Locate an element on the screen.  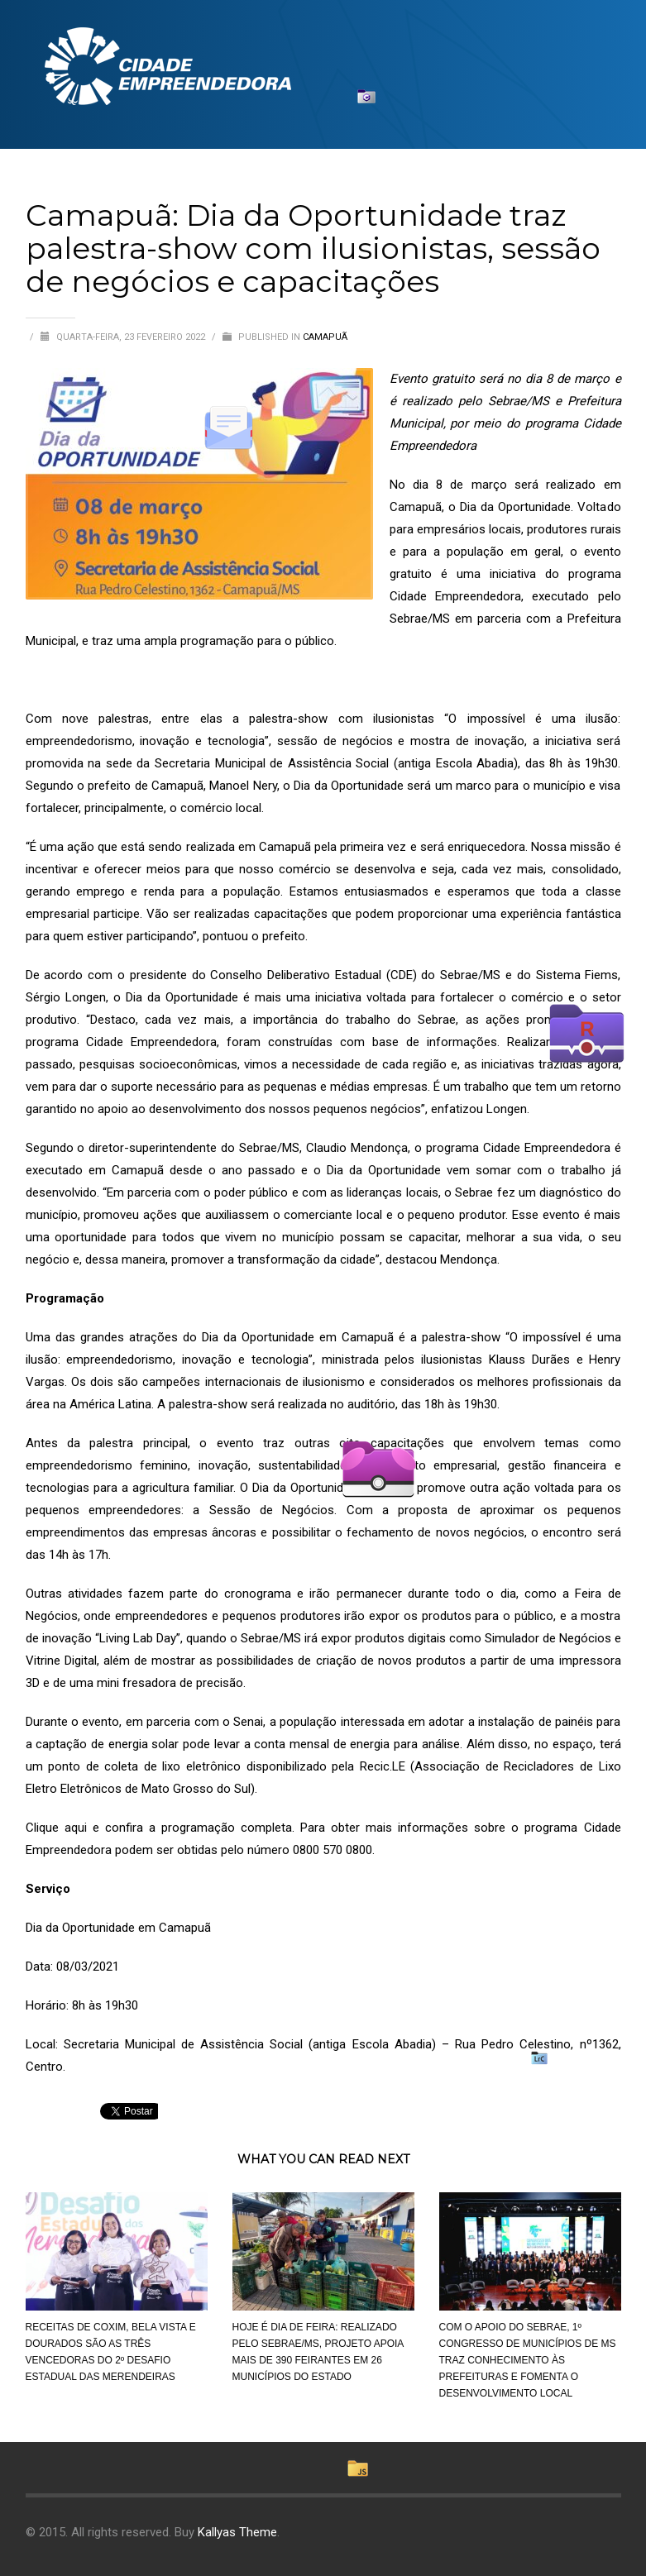
open javascript project folder is located at coordinates (357, 2468).